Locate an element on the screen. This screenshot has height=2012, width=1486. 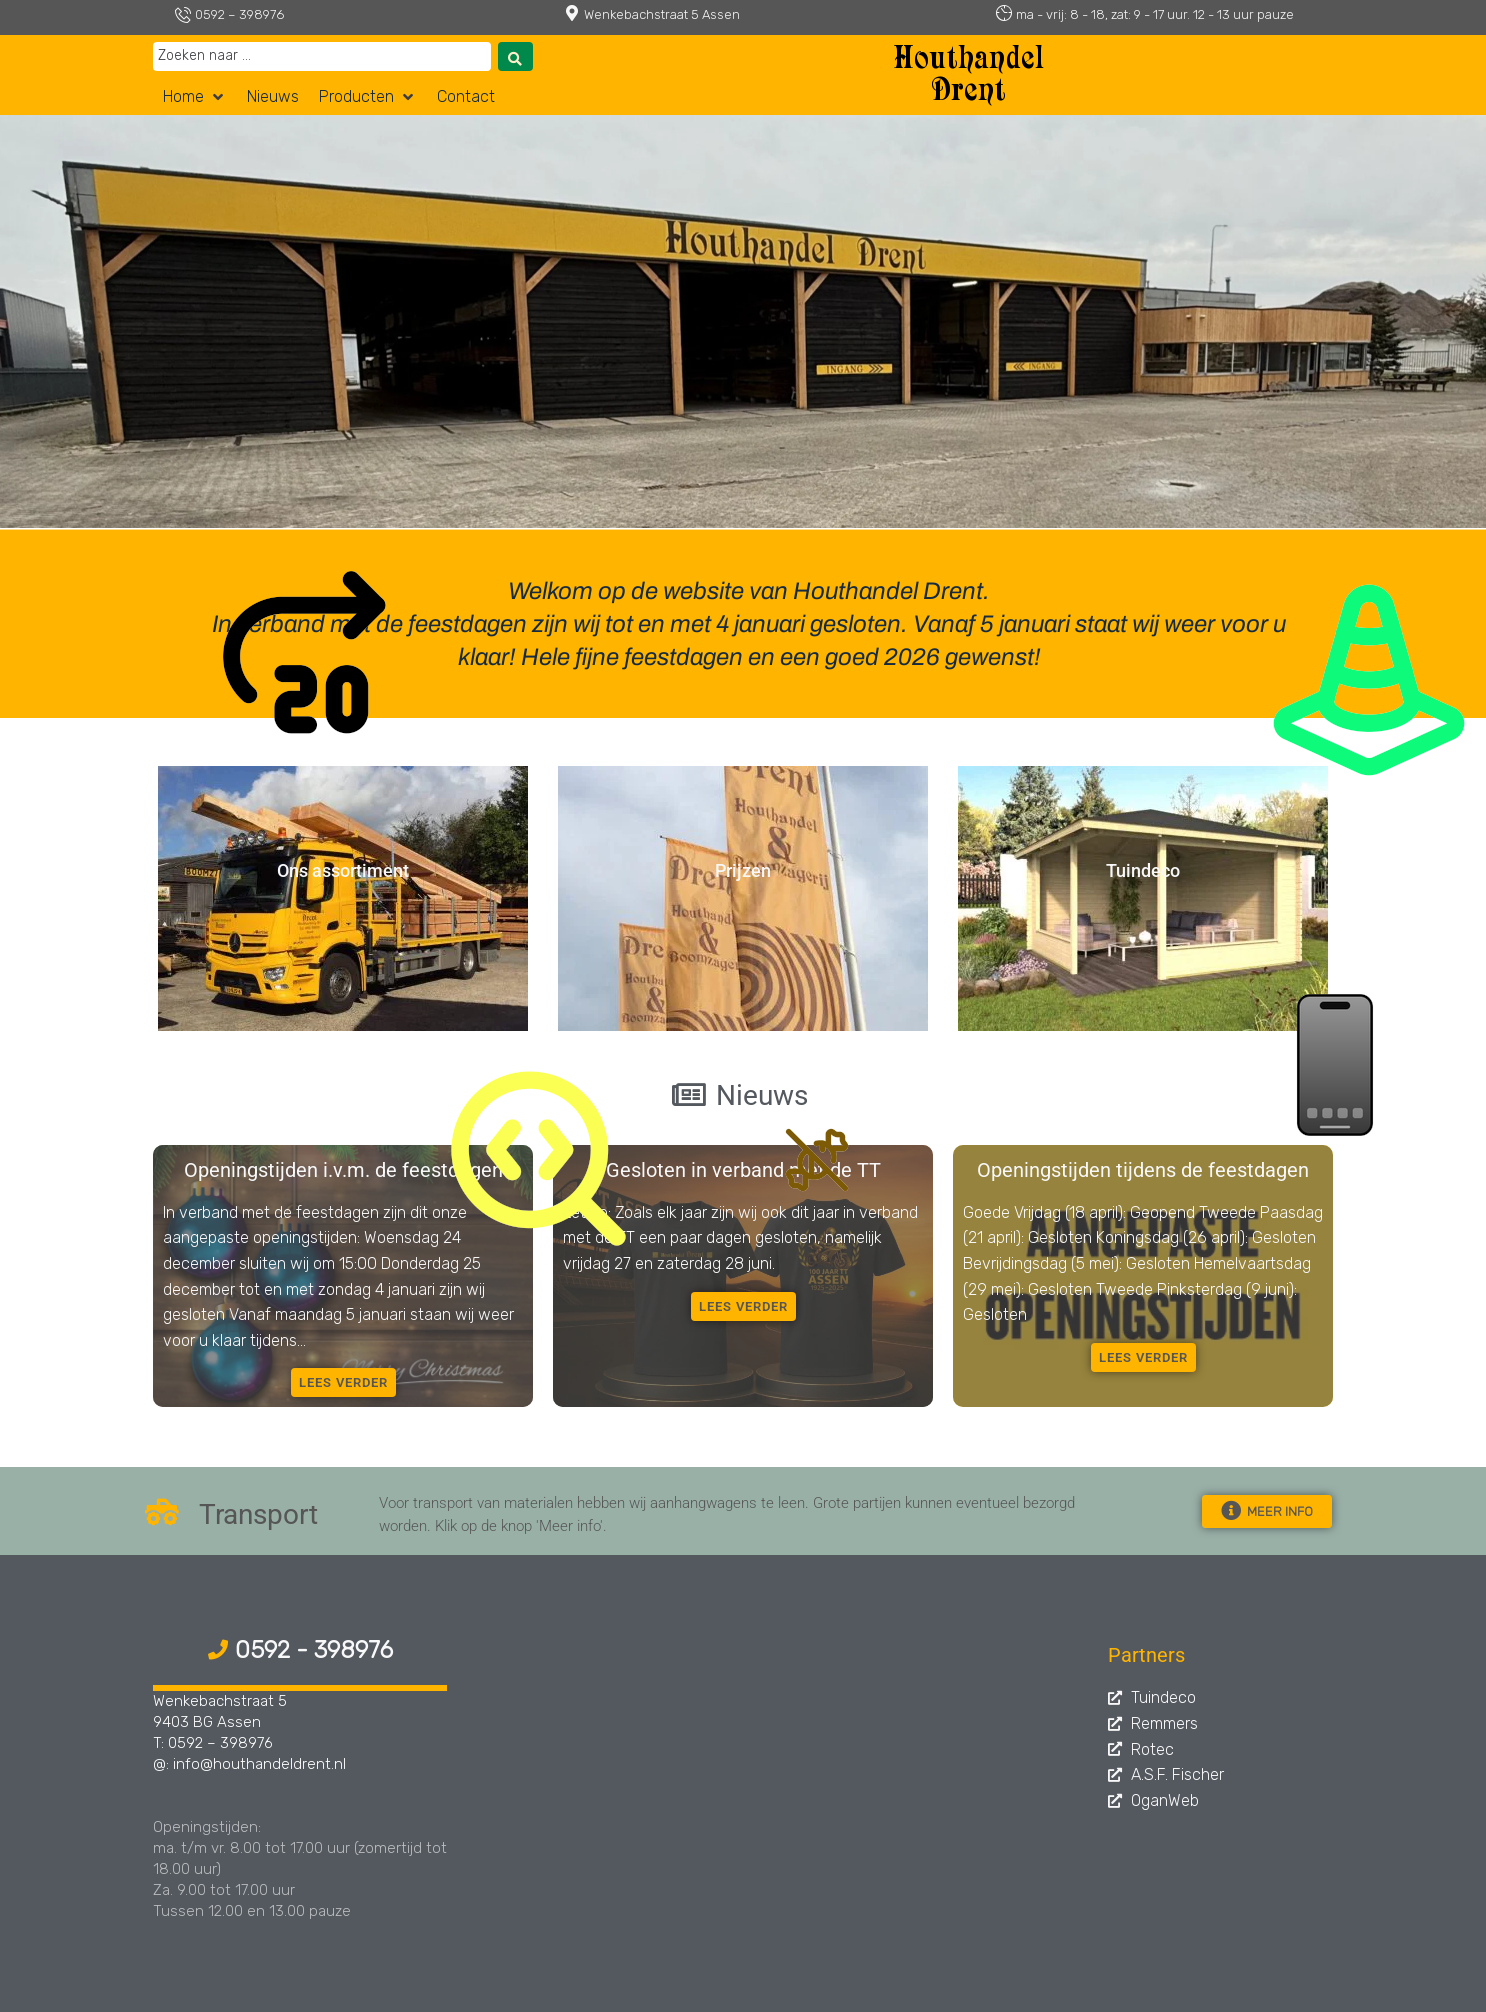
disable candy crush notifications is located at coordinates (817, 1160).